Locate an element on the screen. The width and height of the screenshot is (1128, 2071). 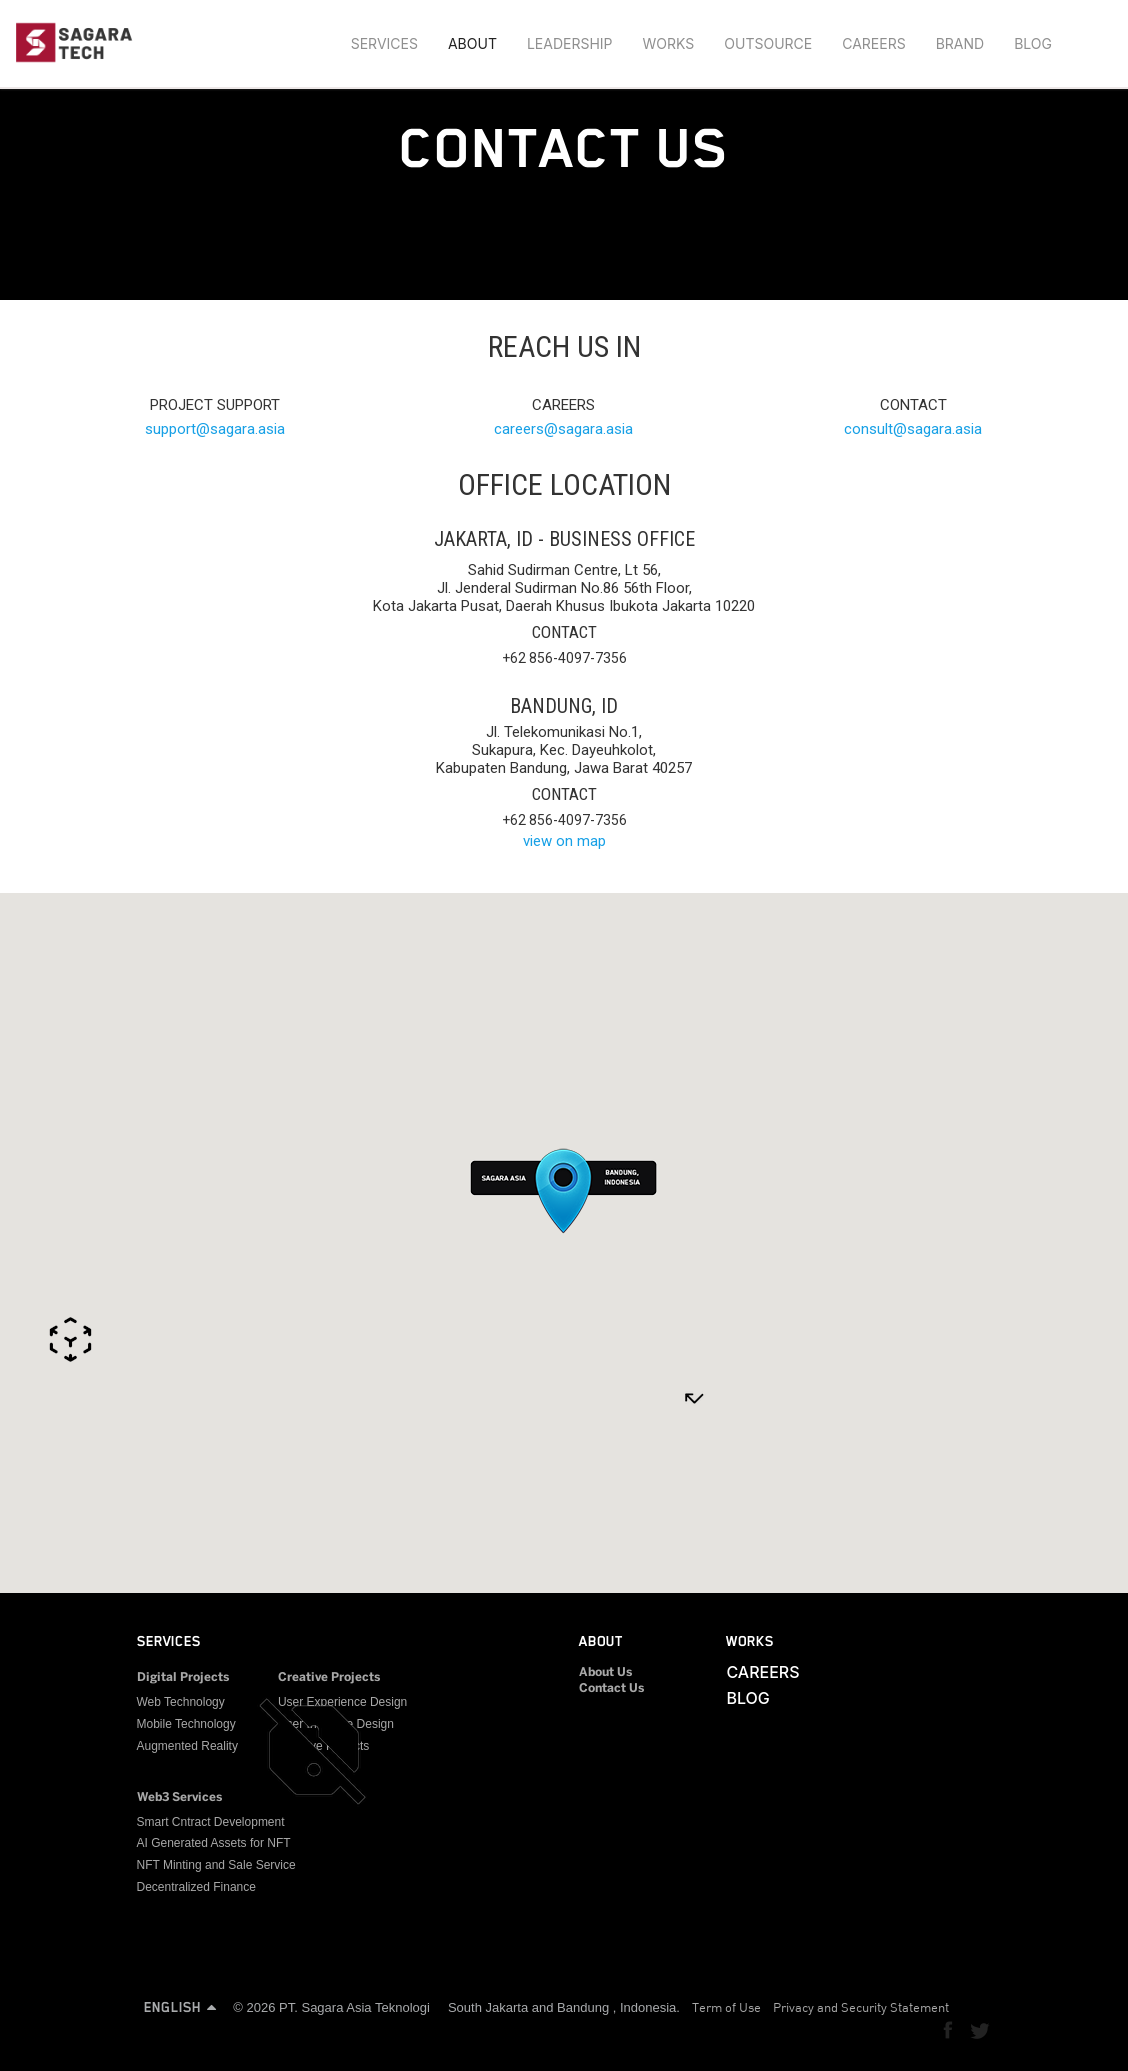
indicates a missed incoming call is located at coordinates (694, 1398).